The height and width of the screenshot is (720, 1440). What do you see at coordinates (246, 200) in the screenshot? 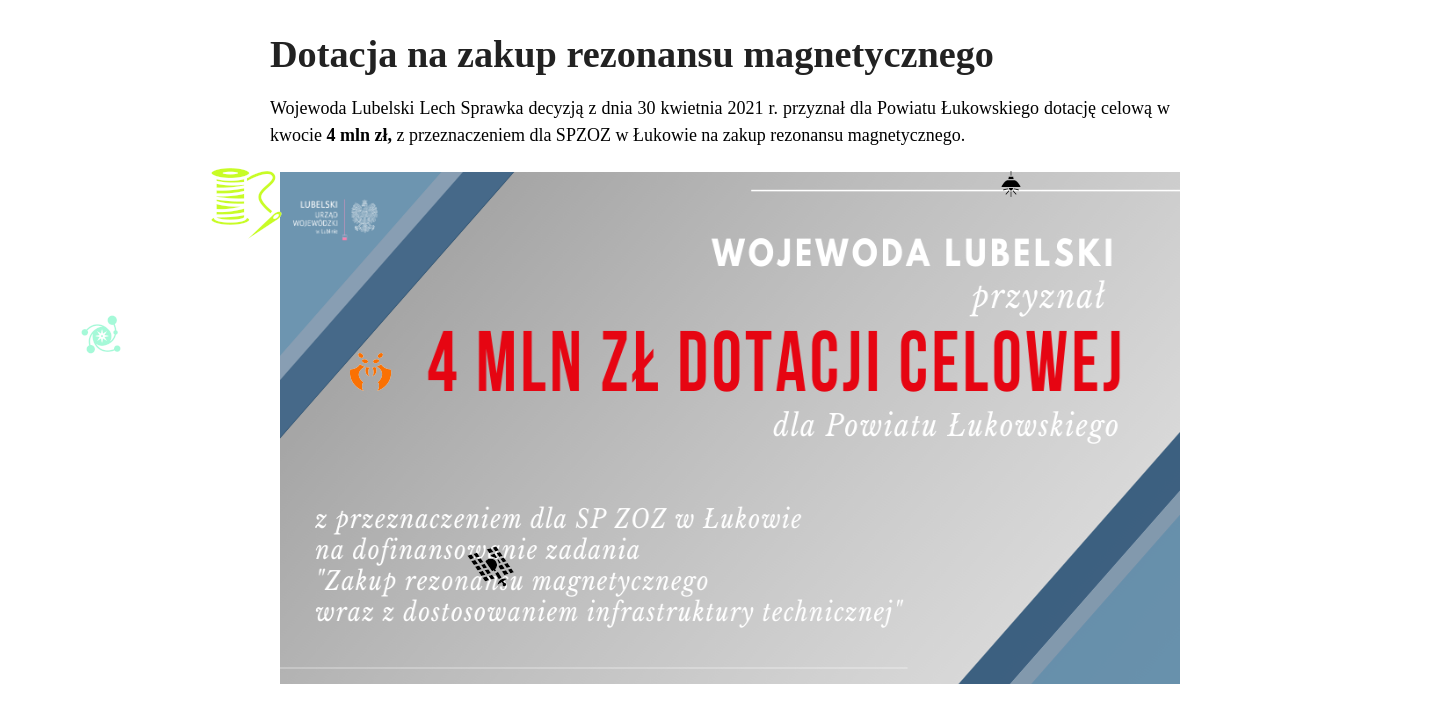
I see `access sewing or crafting tools` at bounding box center [246, 200].